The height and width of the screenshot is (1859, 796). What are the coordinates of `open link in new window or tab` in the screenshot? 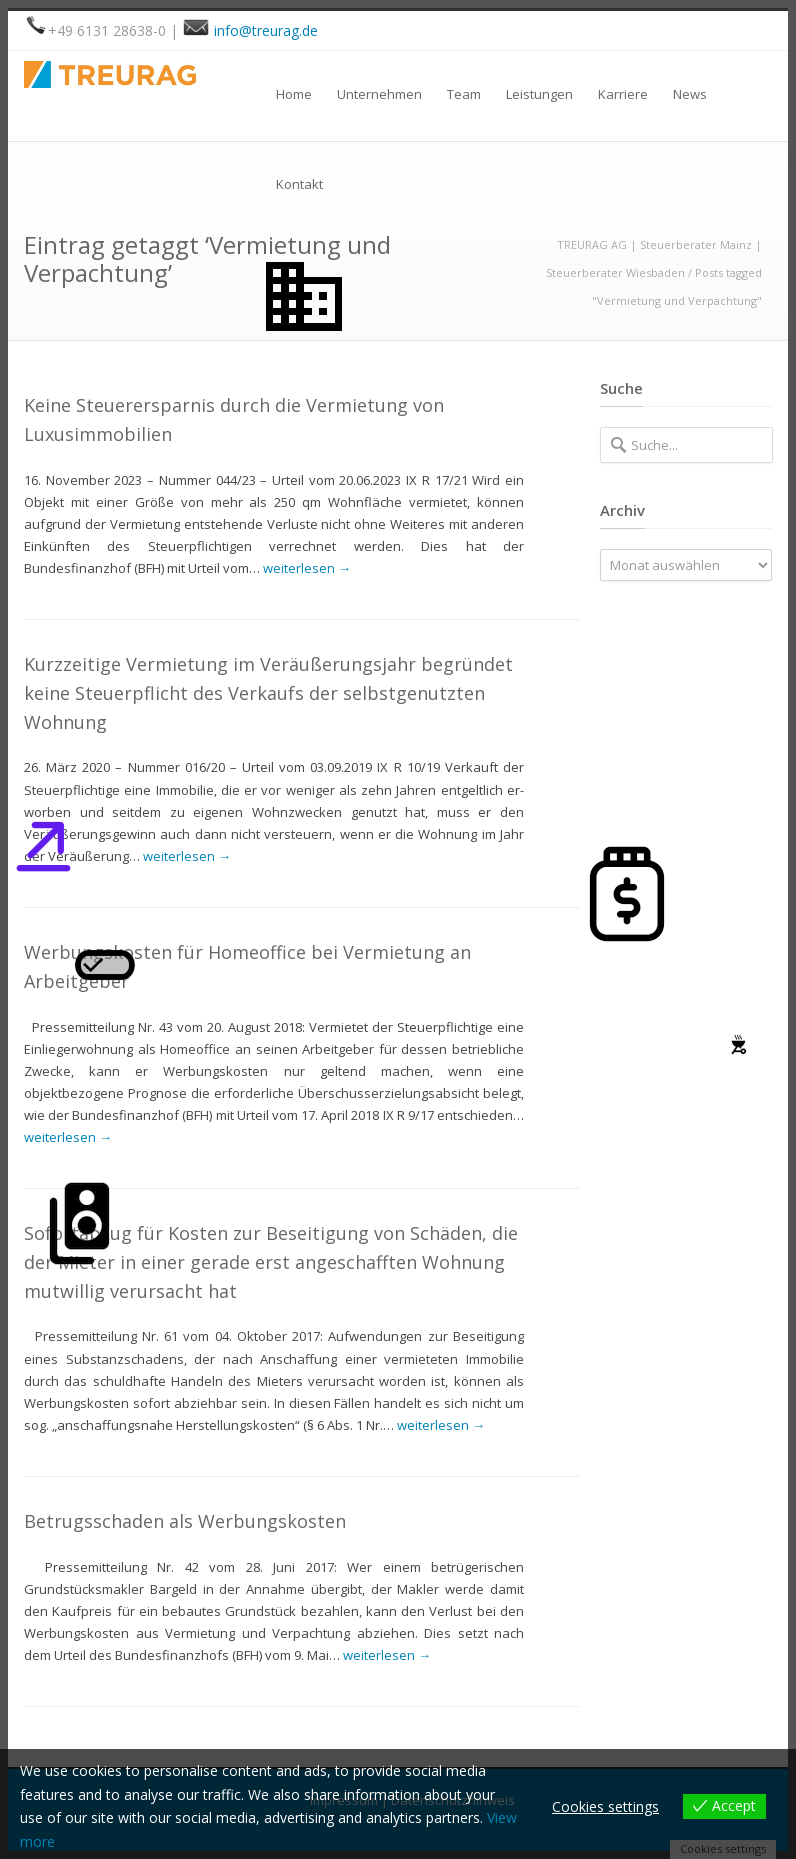 It's located at (43, 844).